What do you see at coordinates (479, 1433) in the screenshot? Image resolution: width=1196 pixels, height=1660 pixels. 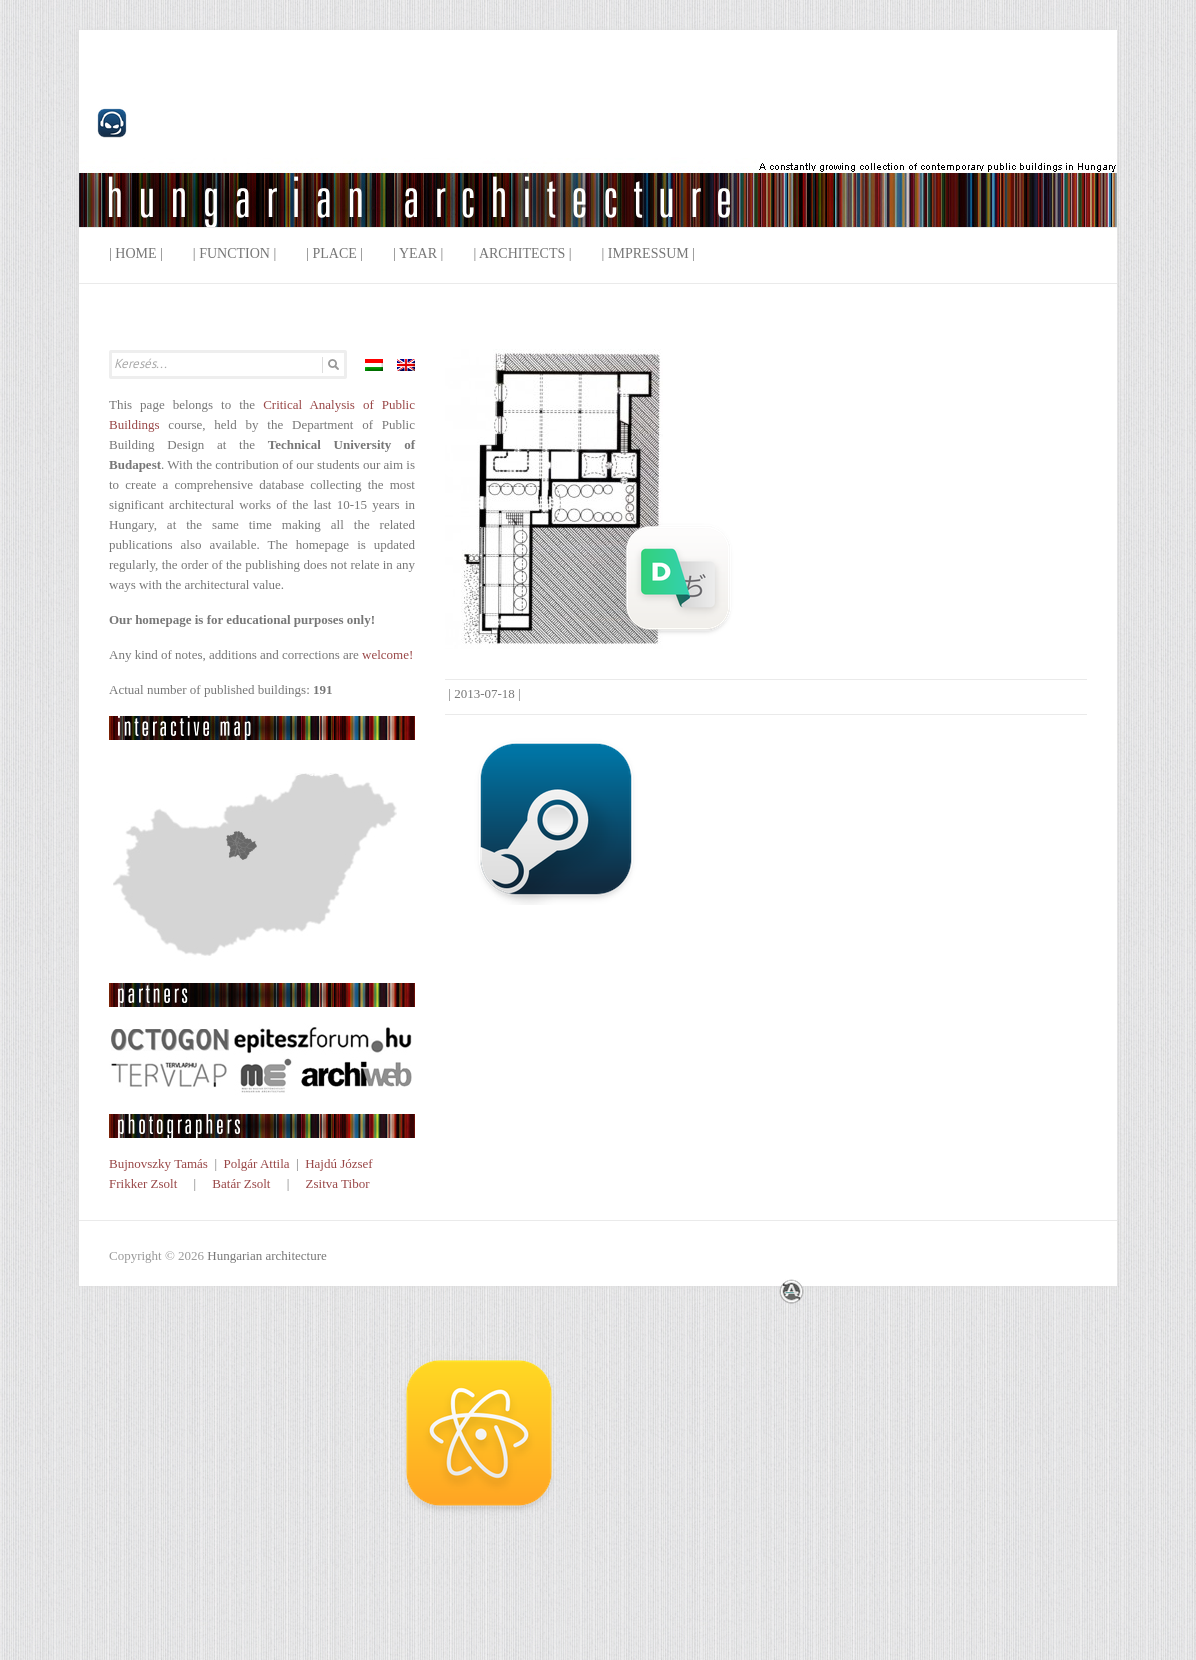 I see `open atom beta text editor` at bounding box center [479, 1433].